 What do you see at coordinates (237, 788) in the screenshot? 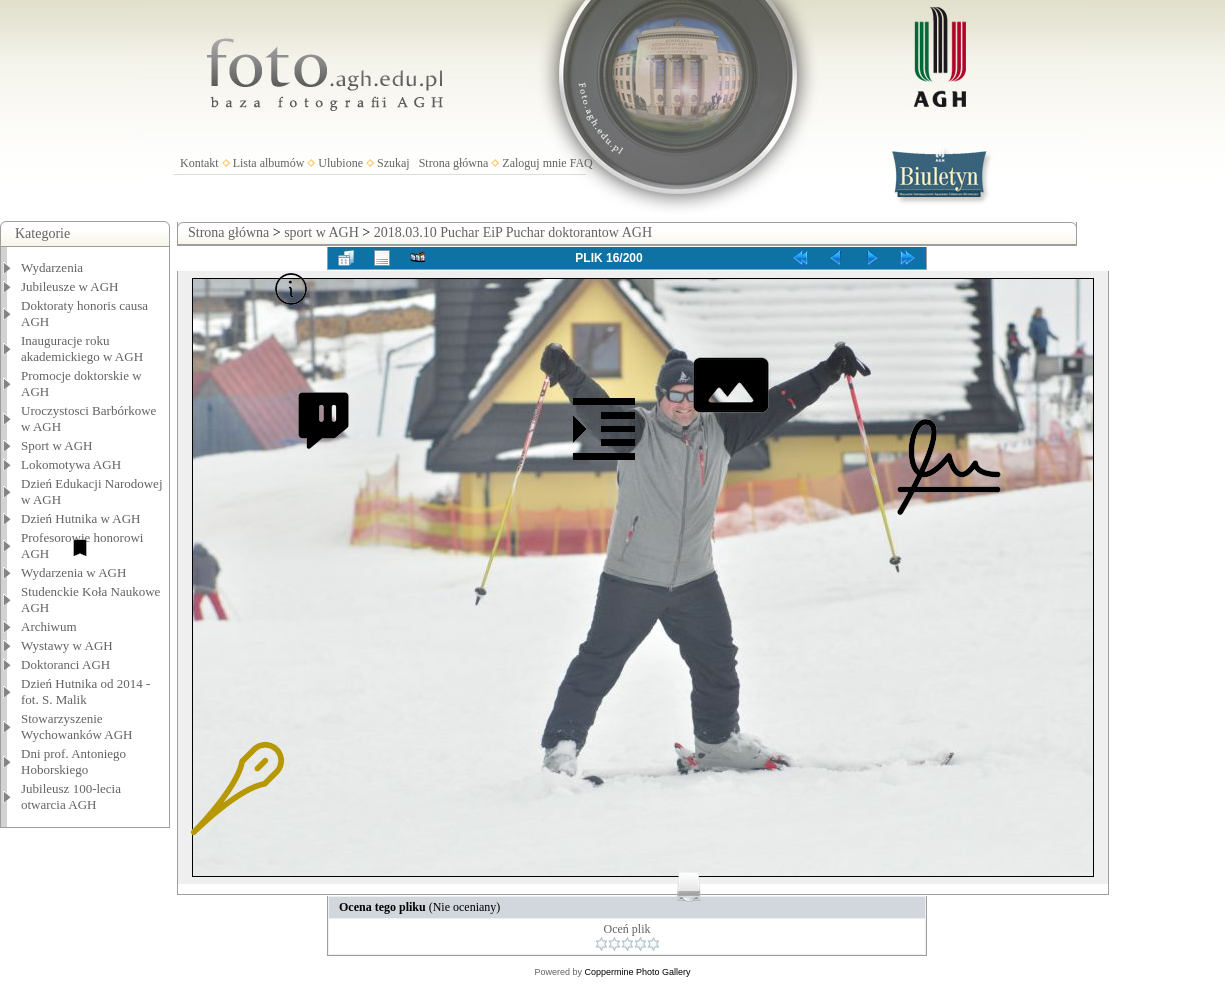
I see `sewing or crafting tools` at bounding box center [237, 788].